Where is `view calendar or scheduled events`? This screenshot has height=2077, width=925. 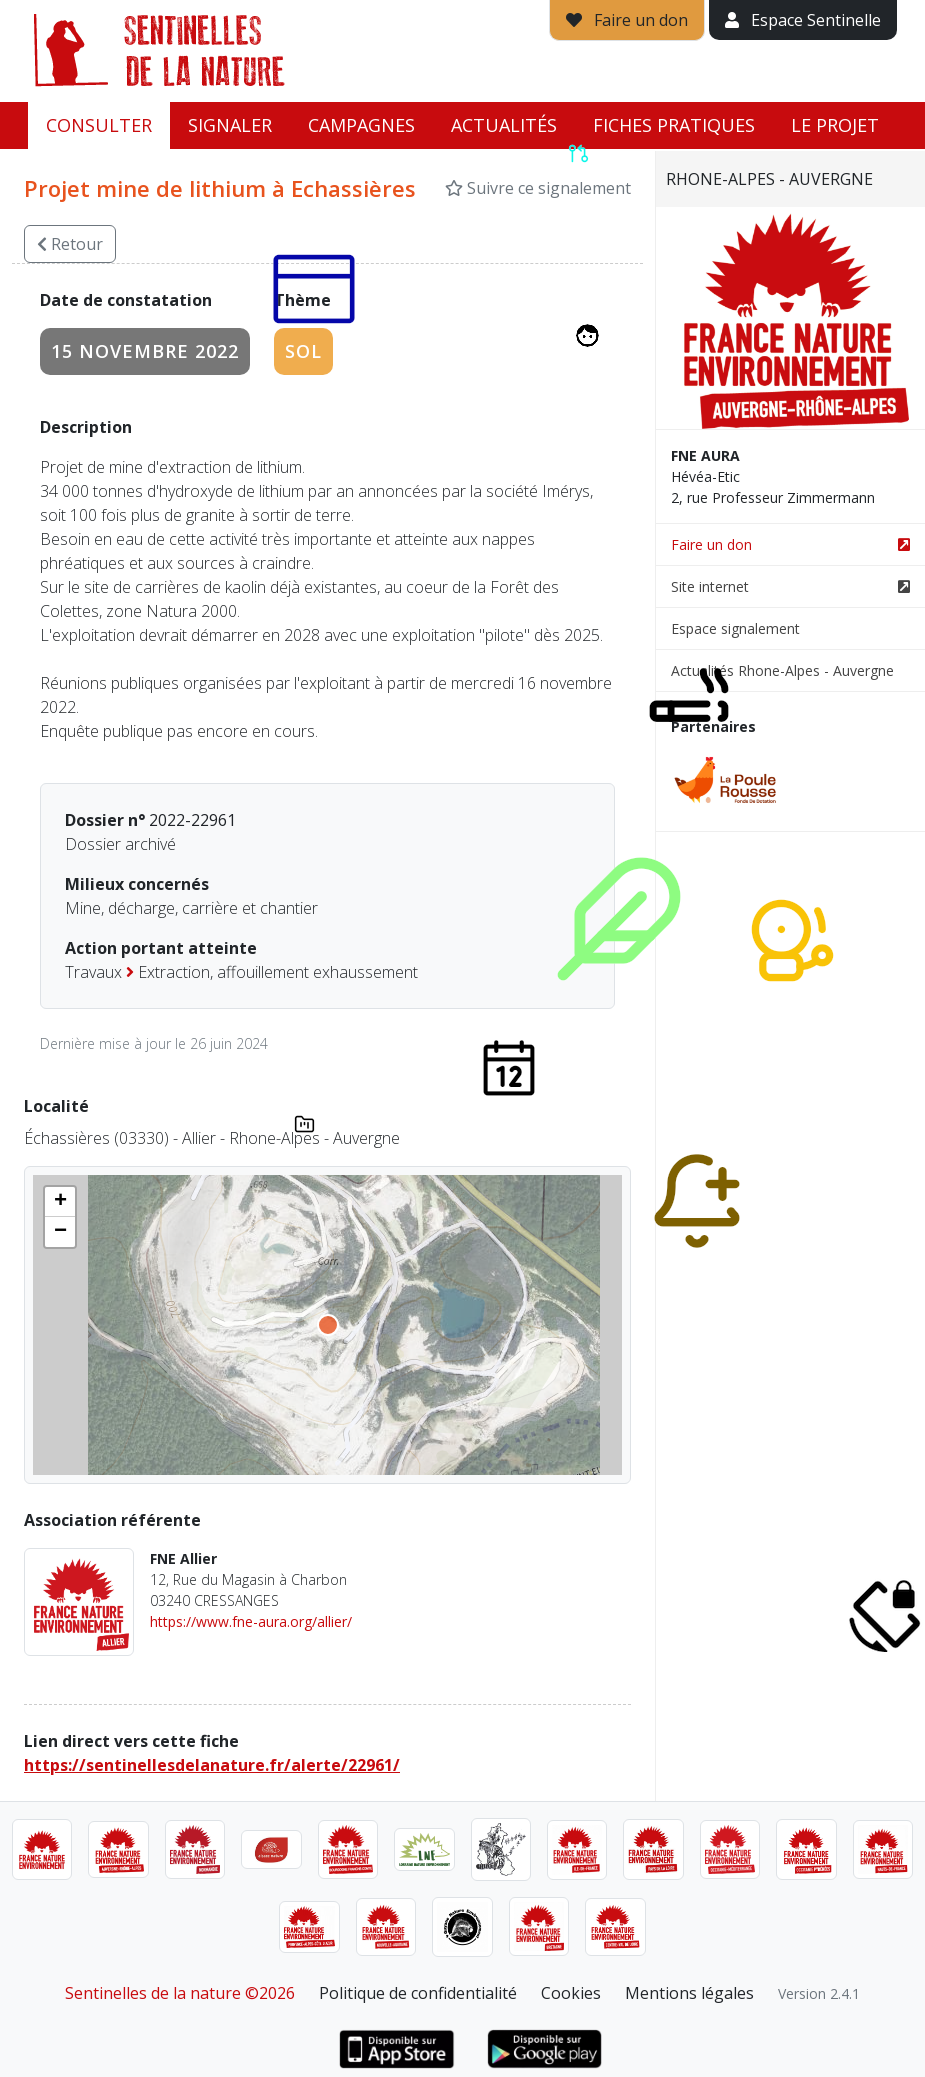 view calendar or scheduled events is located at coordinates (509, 1070).